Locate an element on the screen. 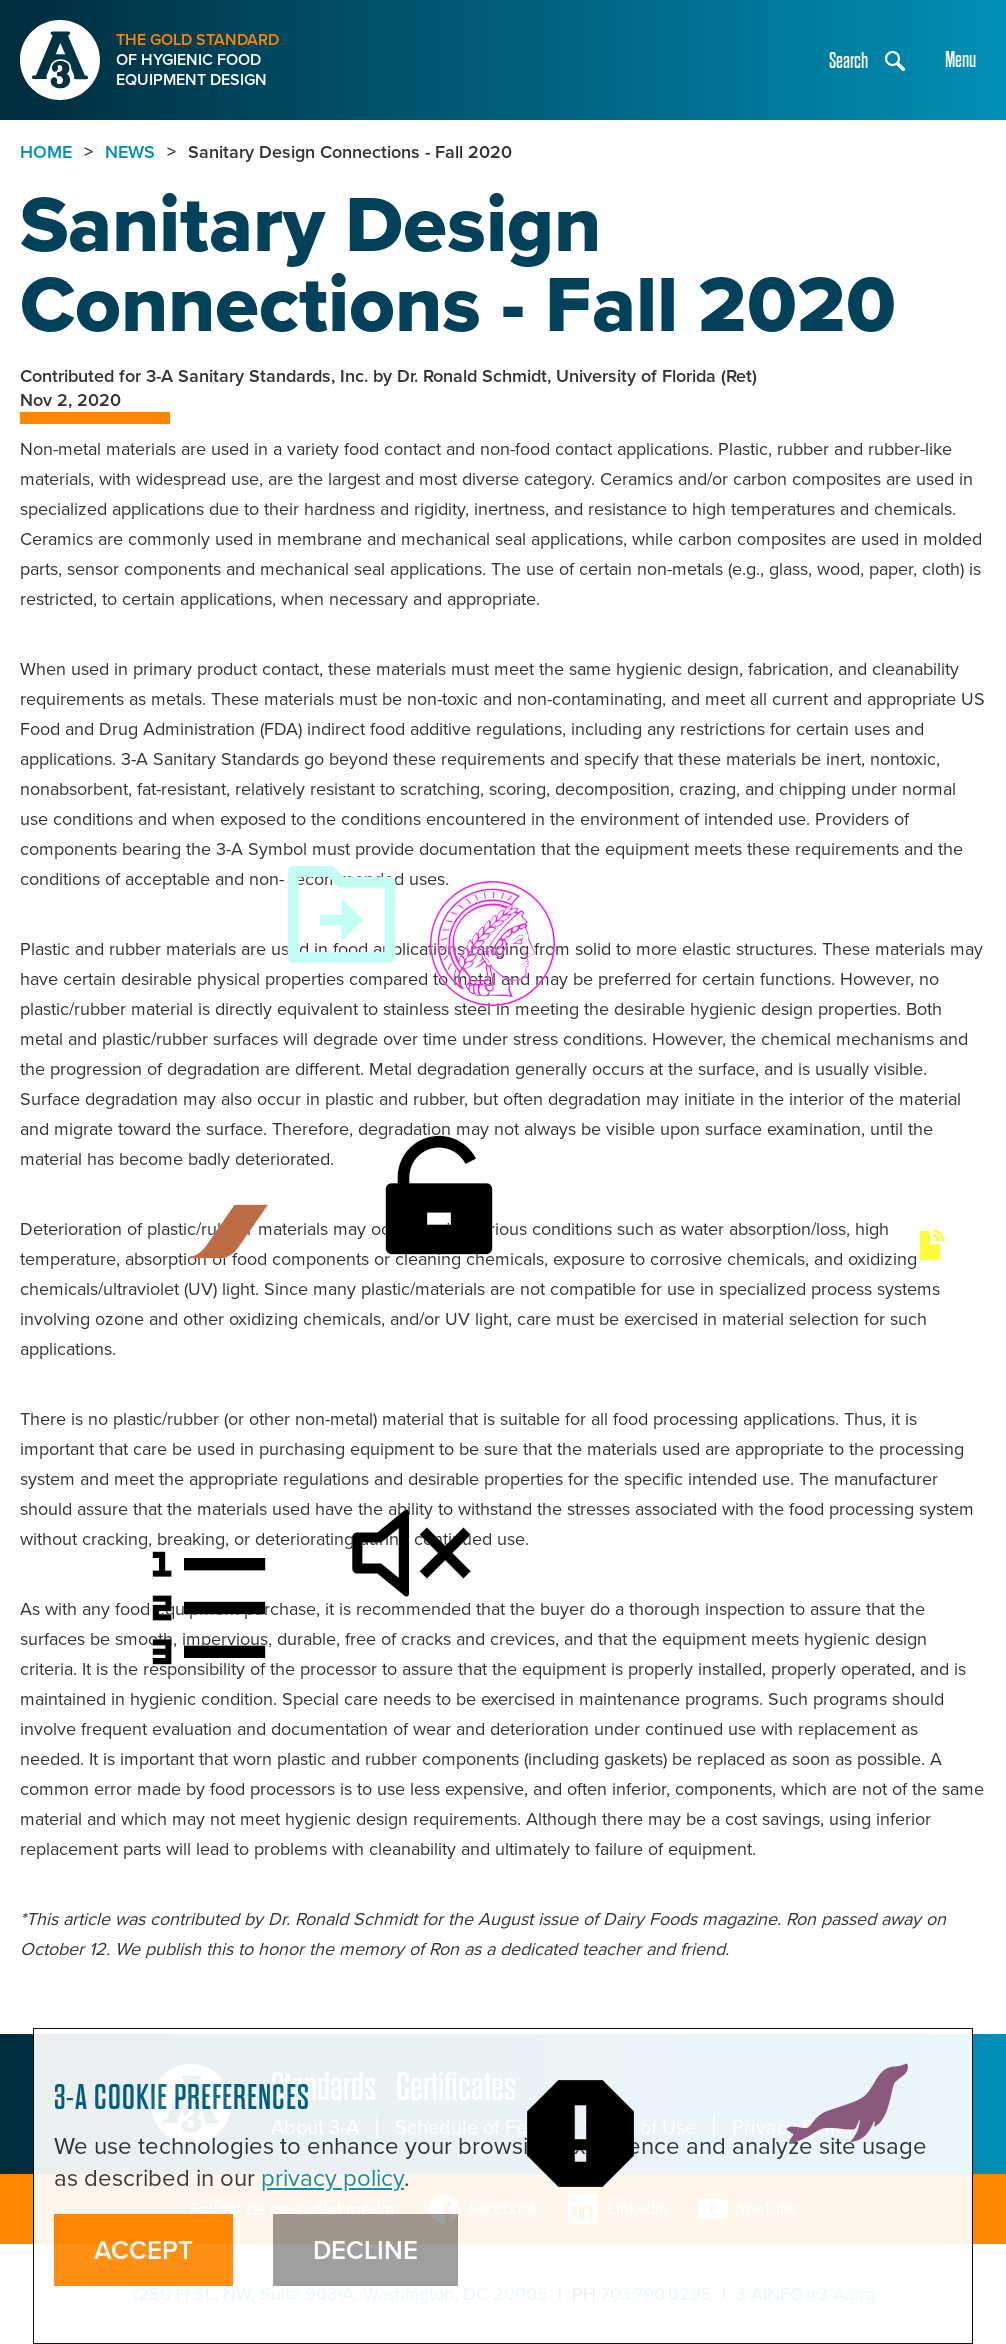 This screenshot has width=1006, height=2344. visit the Air France website or app is located at coordinates (228, 1231).